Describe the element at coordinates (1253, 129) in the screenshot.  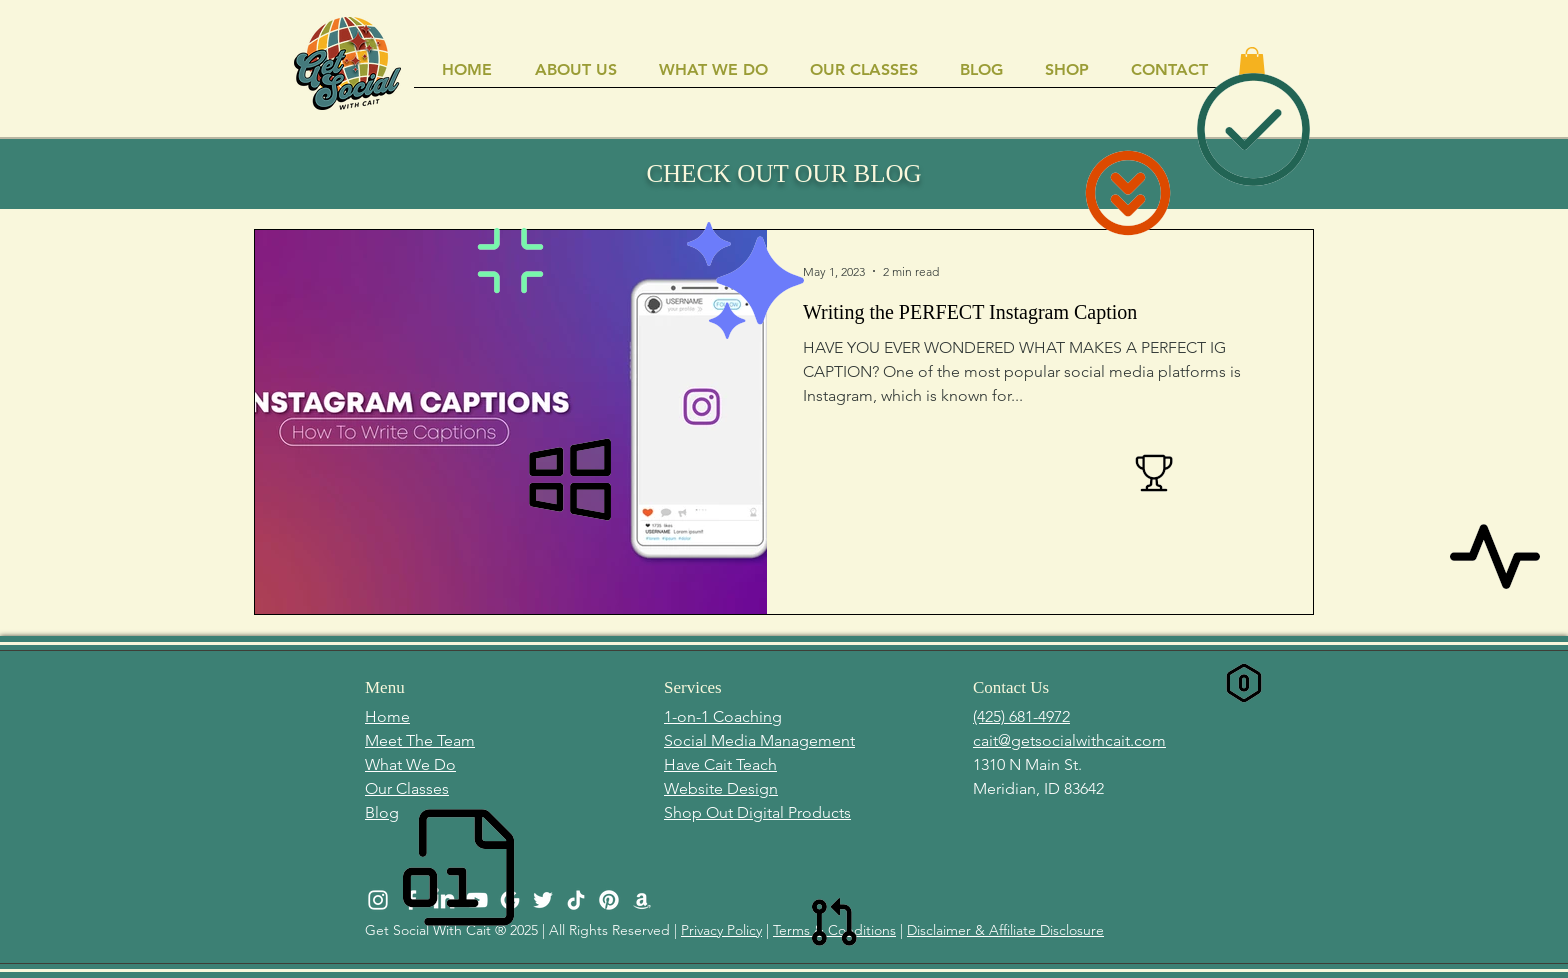
I see `indicates a closed or resolved issue` at that location.